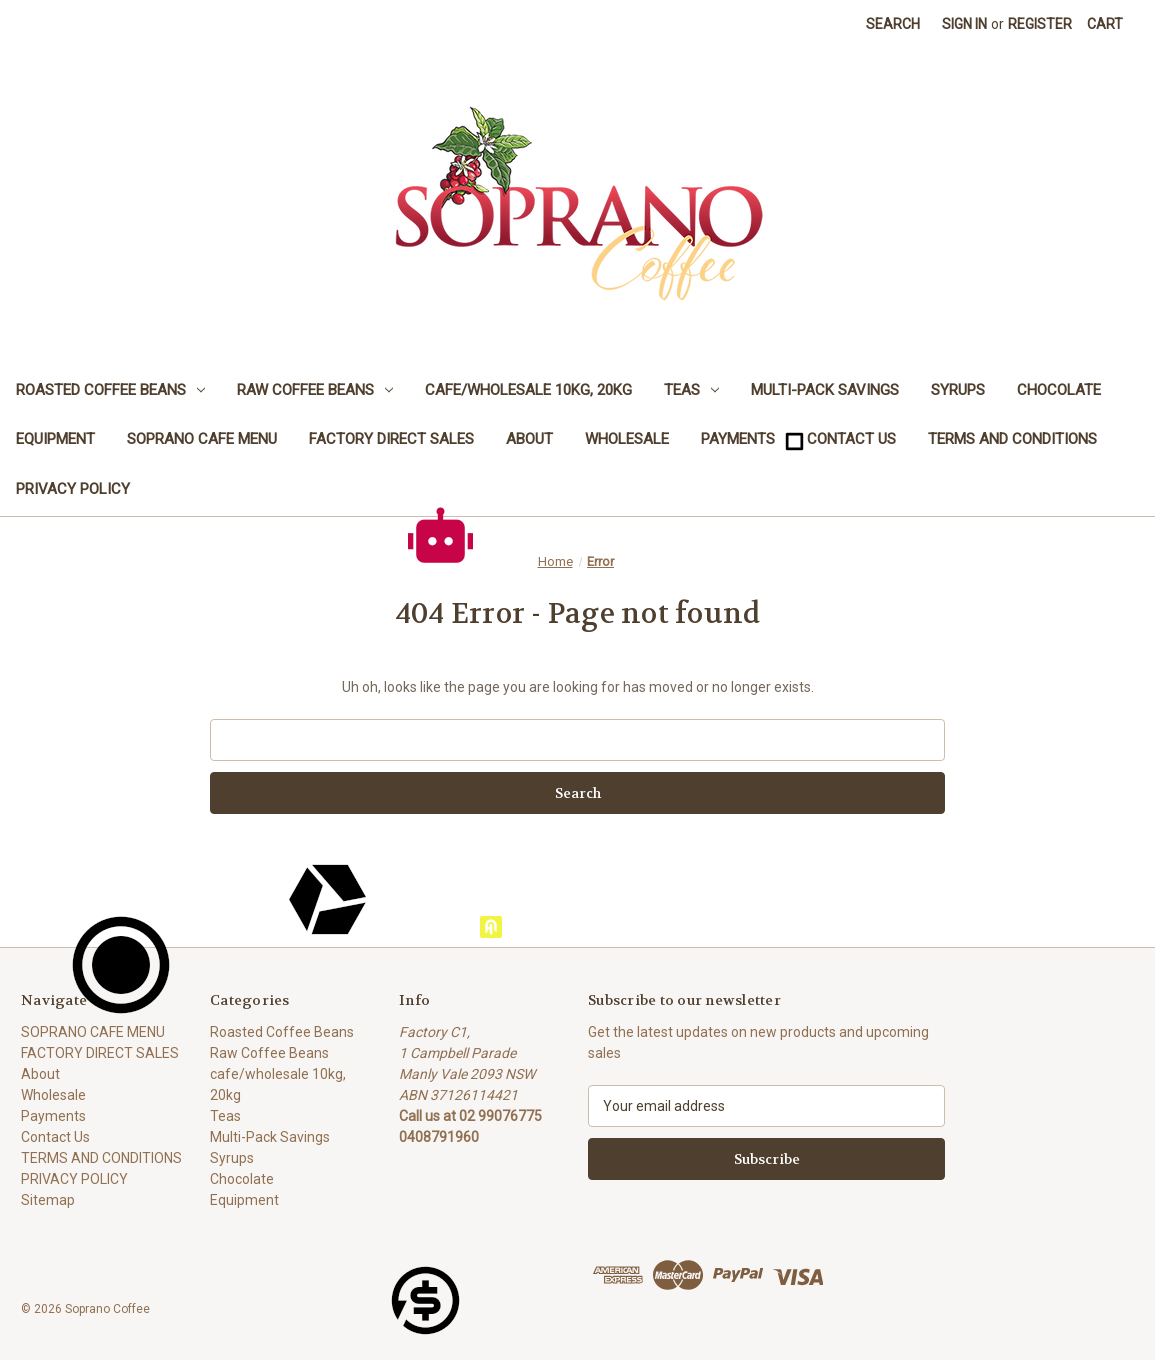 Image resolution: width=1155 pixels, height=1360 pixels. What do you see at coordinates (794, 441) in the screenshot?
I see `stop media playback` at bounding box center [794, 441].